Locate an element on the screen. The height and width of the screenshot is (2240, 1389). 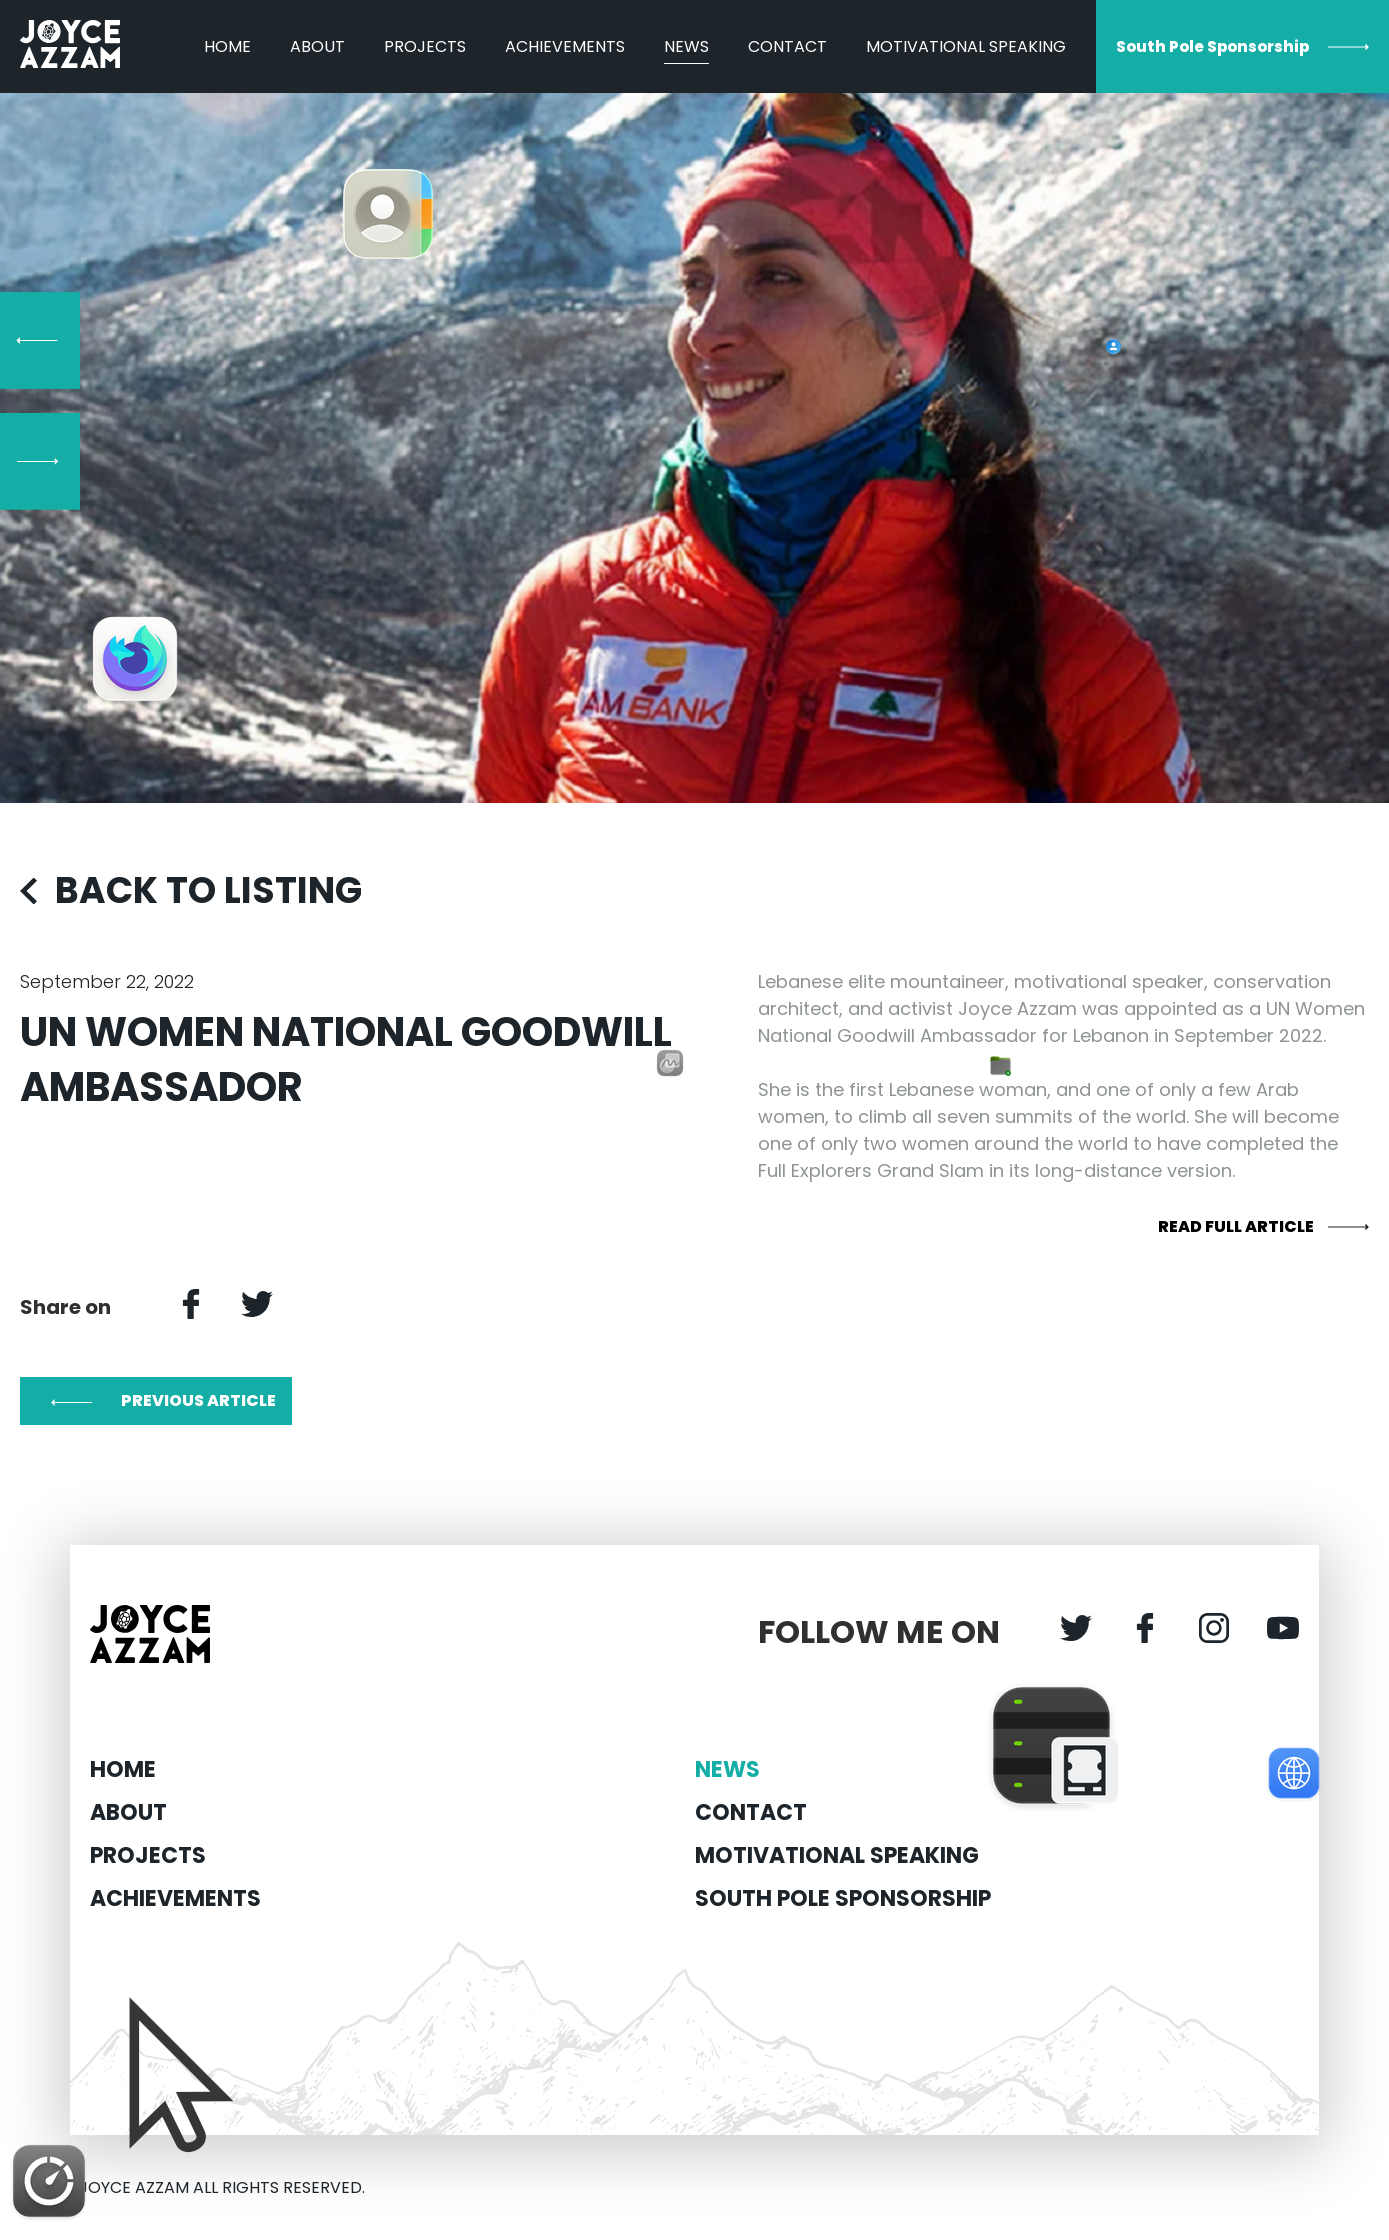
create a new folder is located at coordinates (1000, 1065).